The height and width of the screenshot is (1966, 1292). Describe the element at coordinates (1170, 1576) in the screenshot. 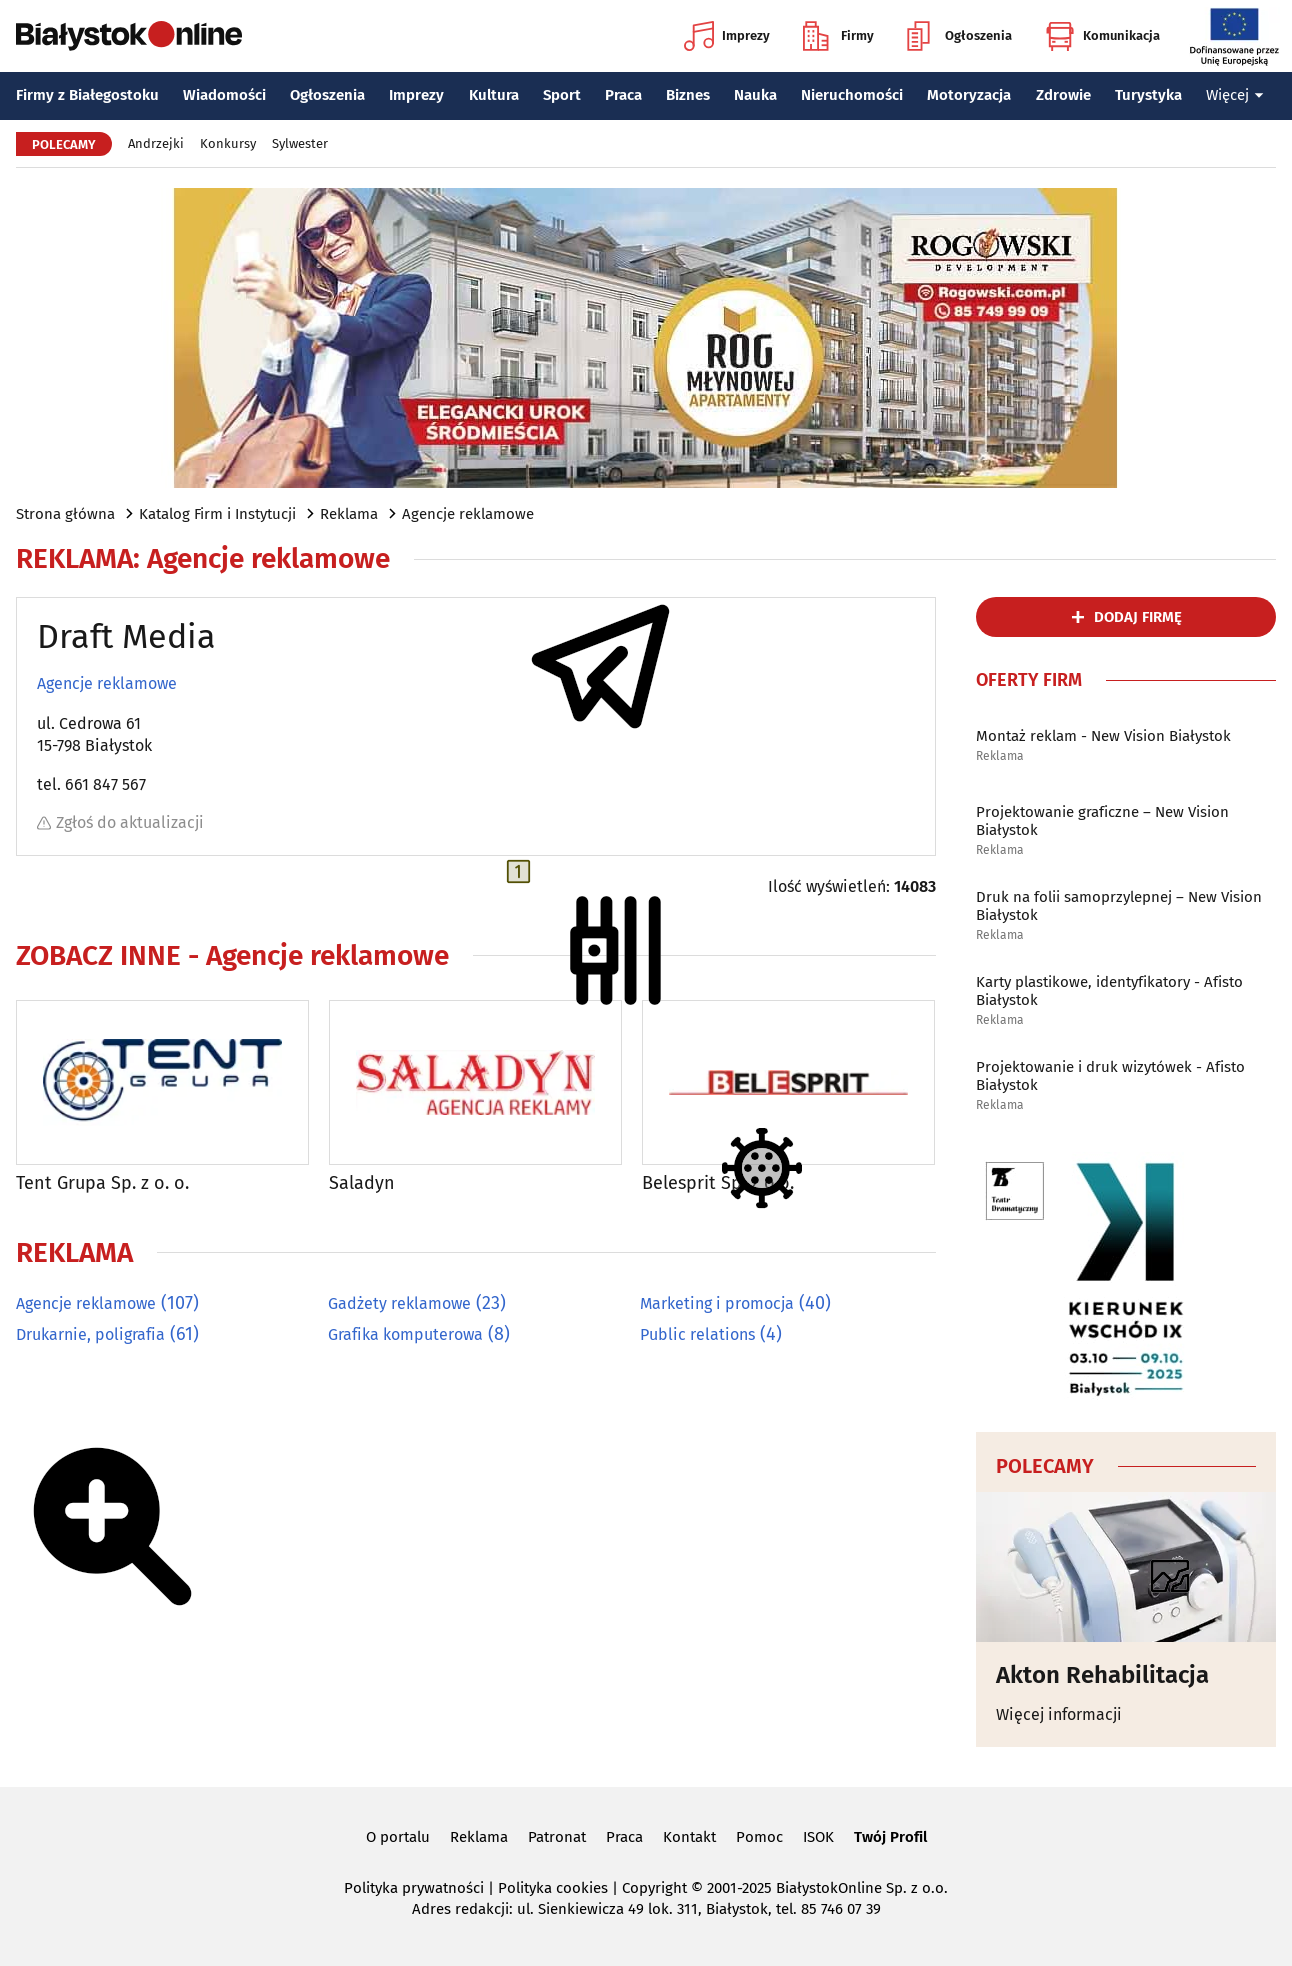

I see `indicates a broken or corrupted image file` at that location.